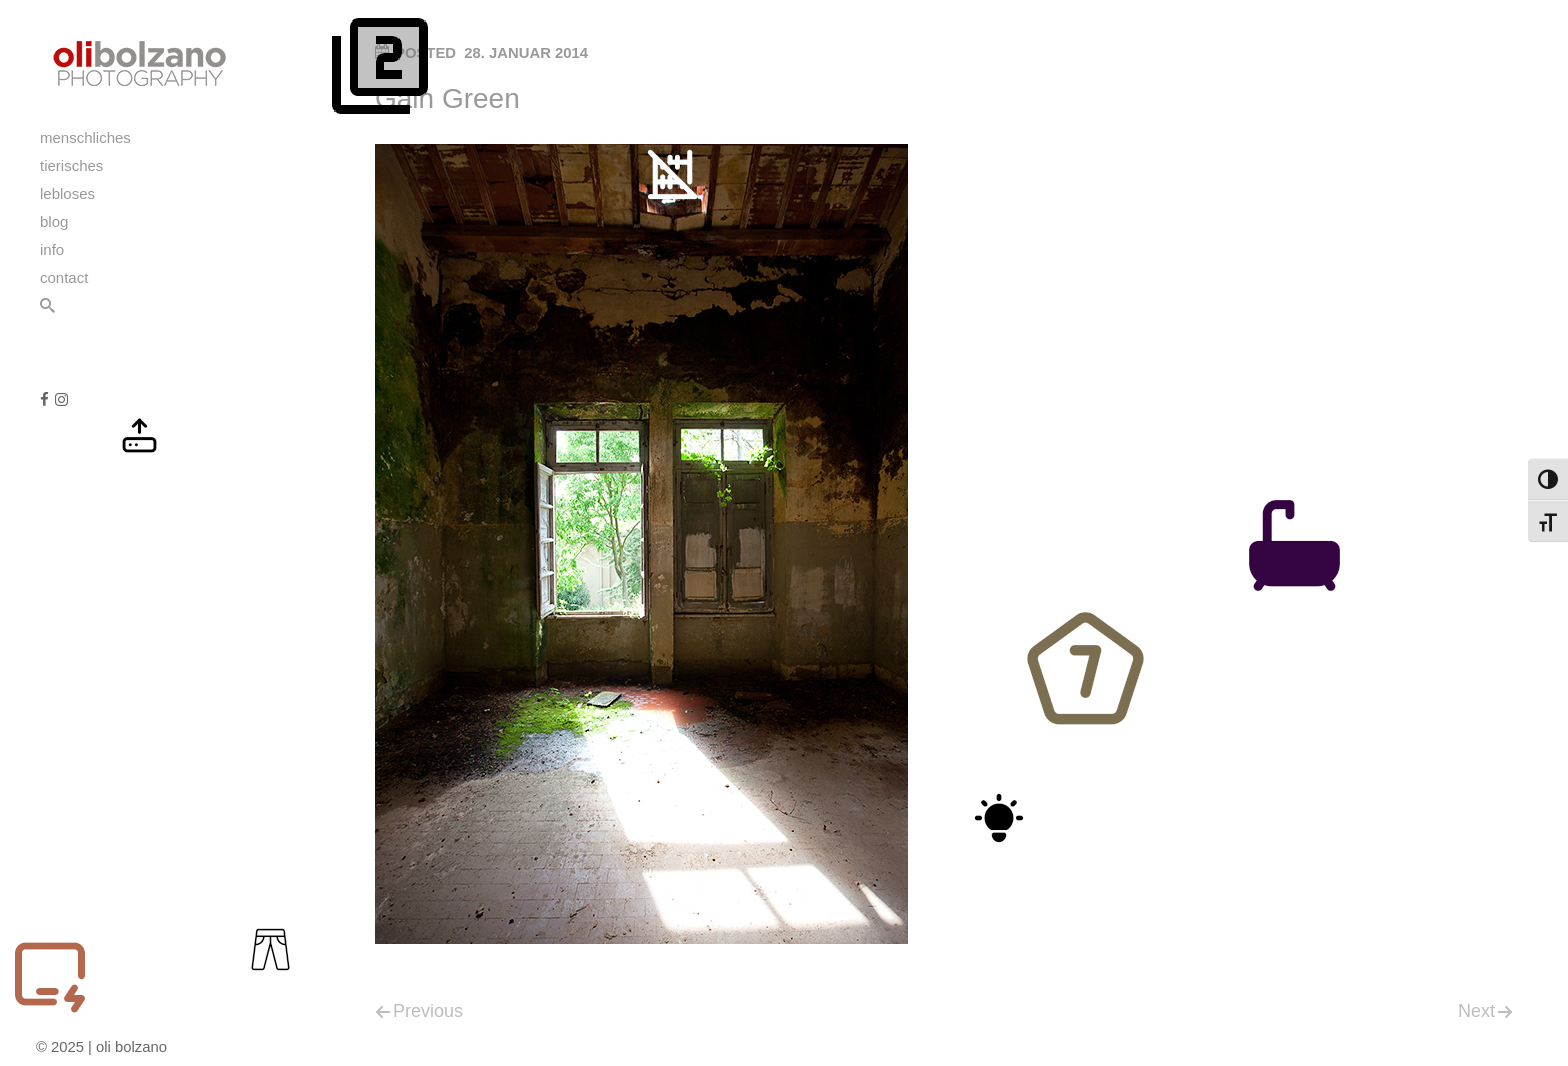 This screenshot has width=1568, height=1066. What do you see at coordinates (999, 818) in the screenshot?
I see `view tips or helpful suggestions` at bounding box center [999, 818].